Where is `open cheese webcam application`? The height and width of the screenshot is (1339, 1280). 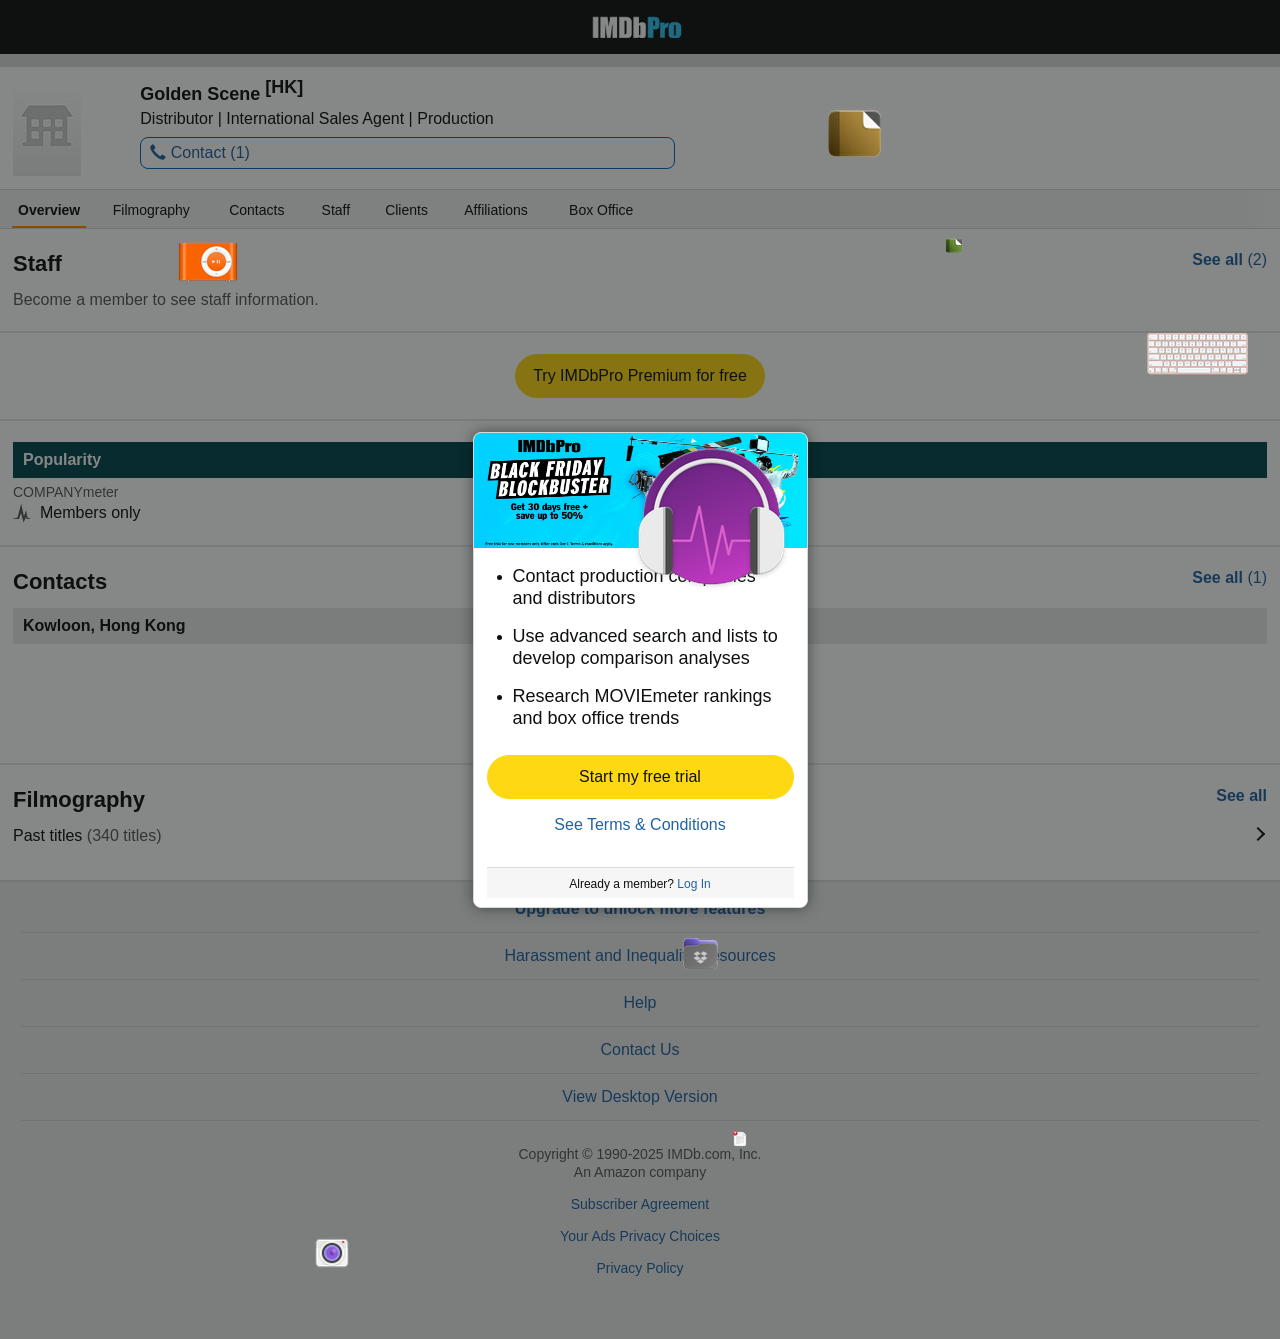 open cheese webcam application is located at coordinates (332, 1253).